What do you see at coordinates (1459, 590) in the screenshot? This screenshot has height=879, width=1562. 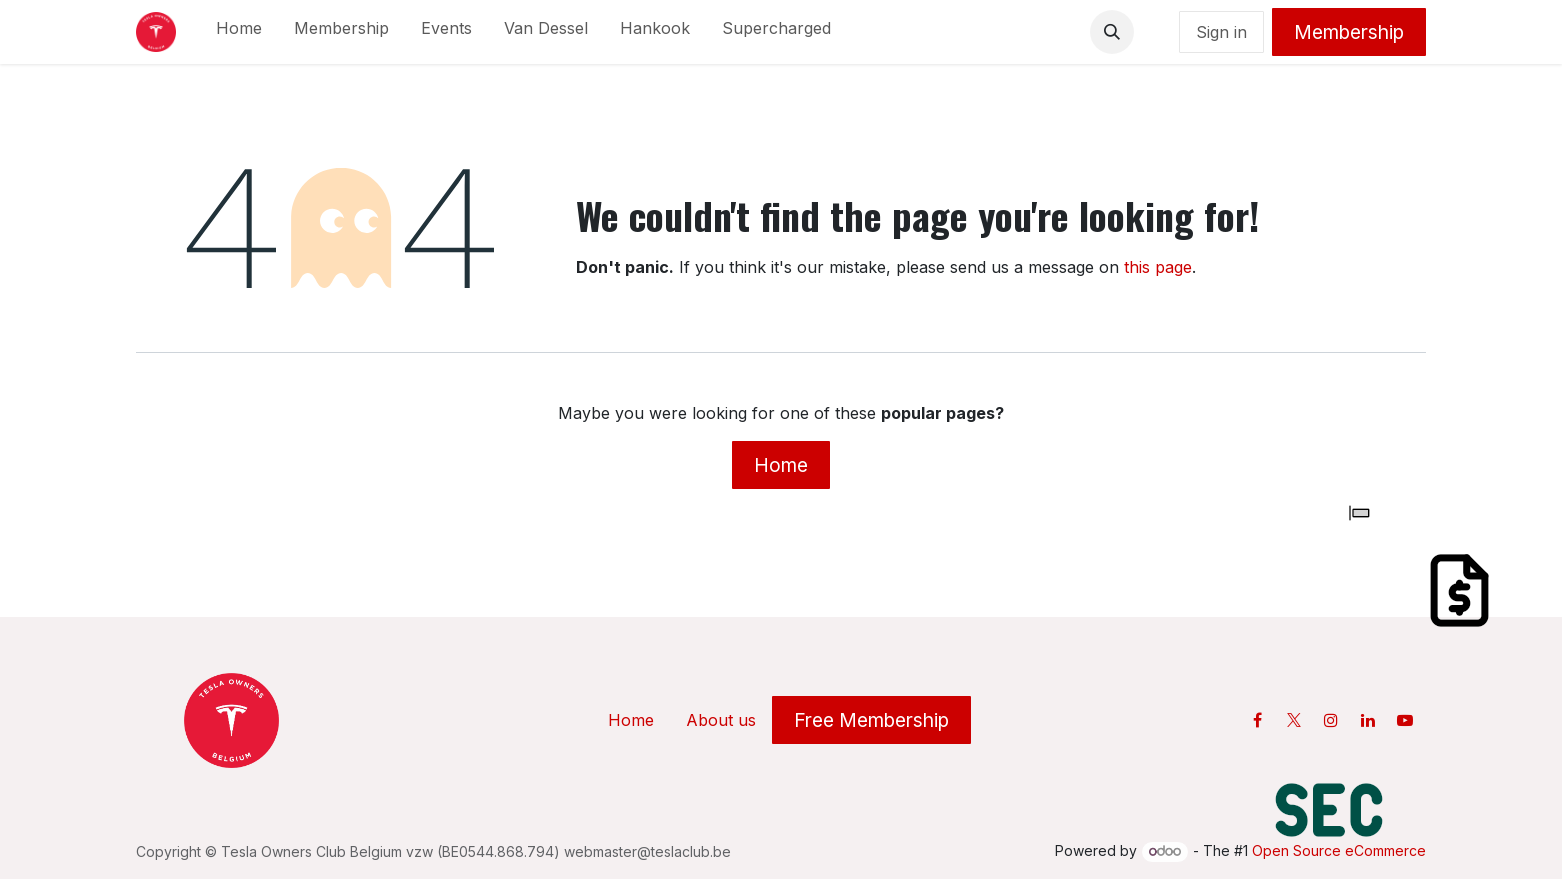 I see `view invoice or billing document` at bounding box center [1459, 590].